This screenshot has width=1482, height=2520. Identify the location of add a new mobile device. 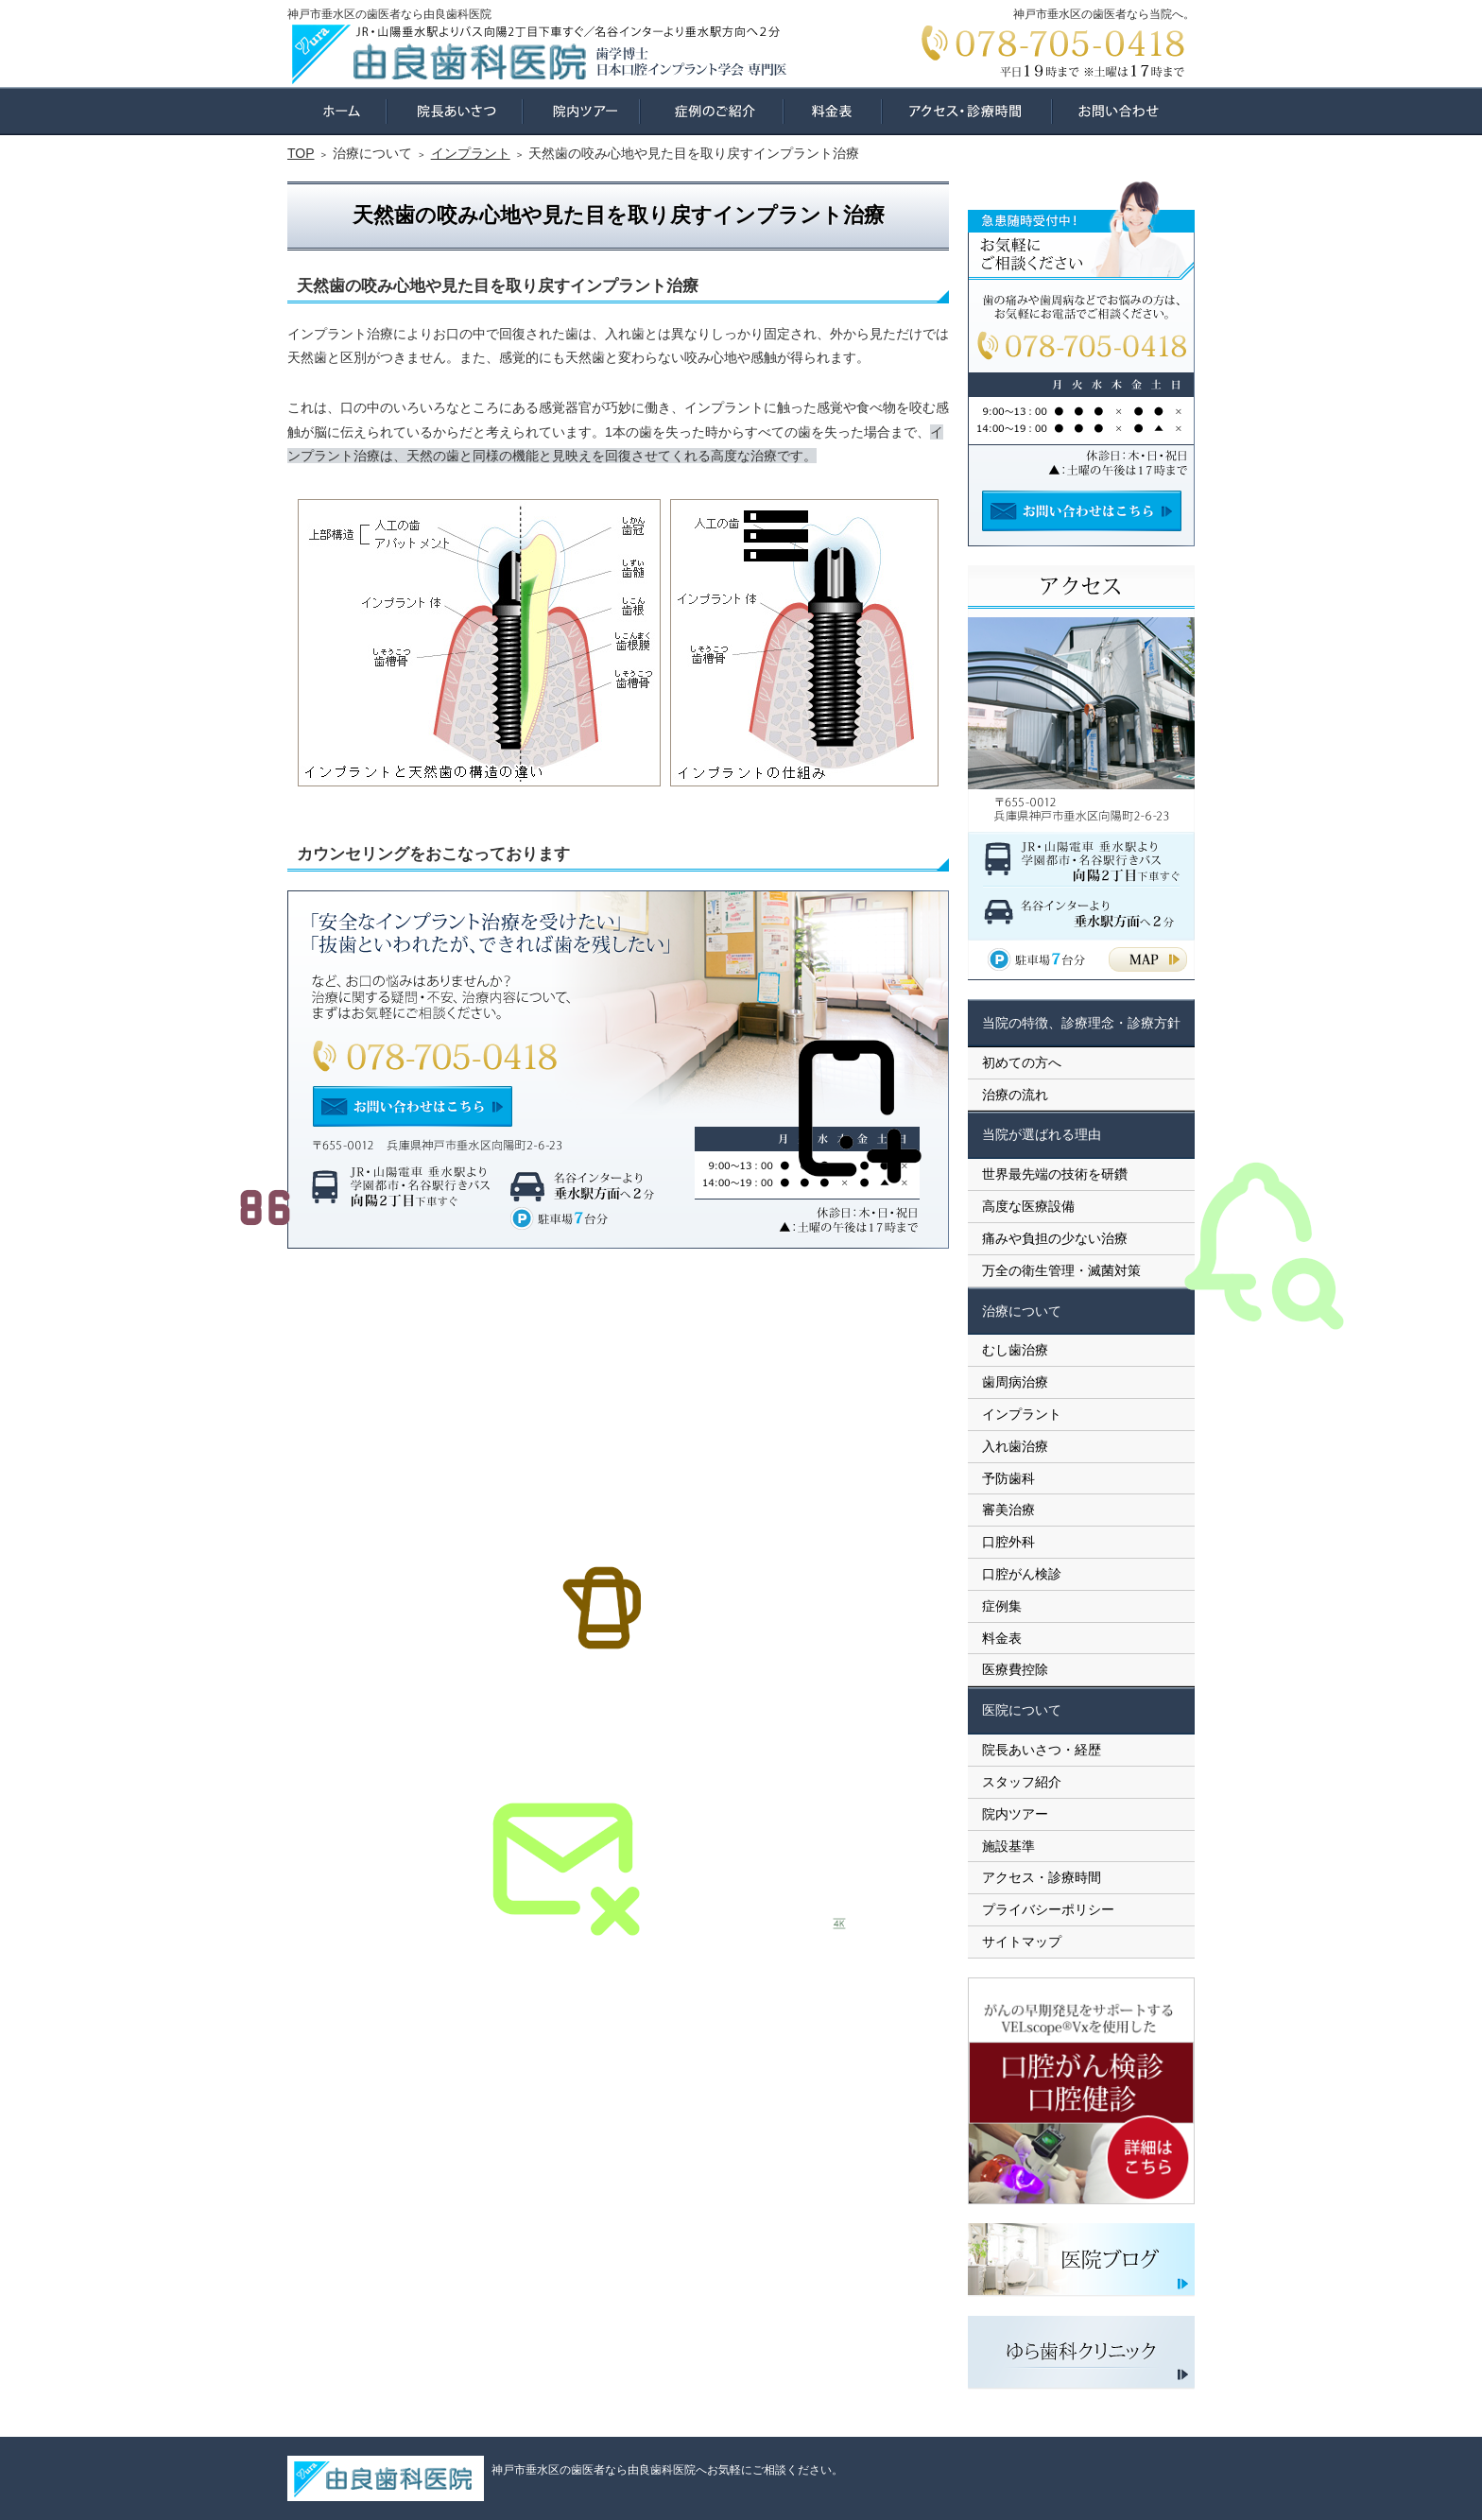
(846, 1108).